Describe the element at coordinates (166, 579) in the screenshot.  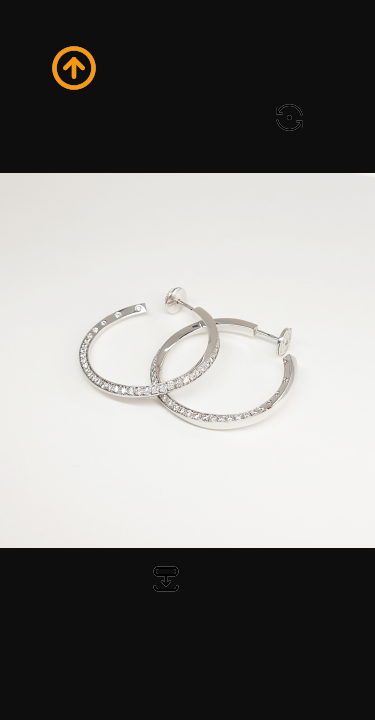
I see `move element to bottom of layout` at that location.